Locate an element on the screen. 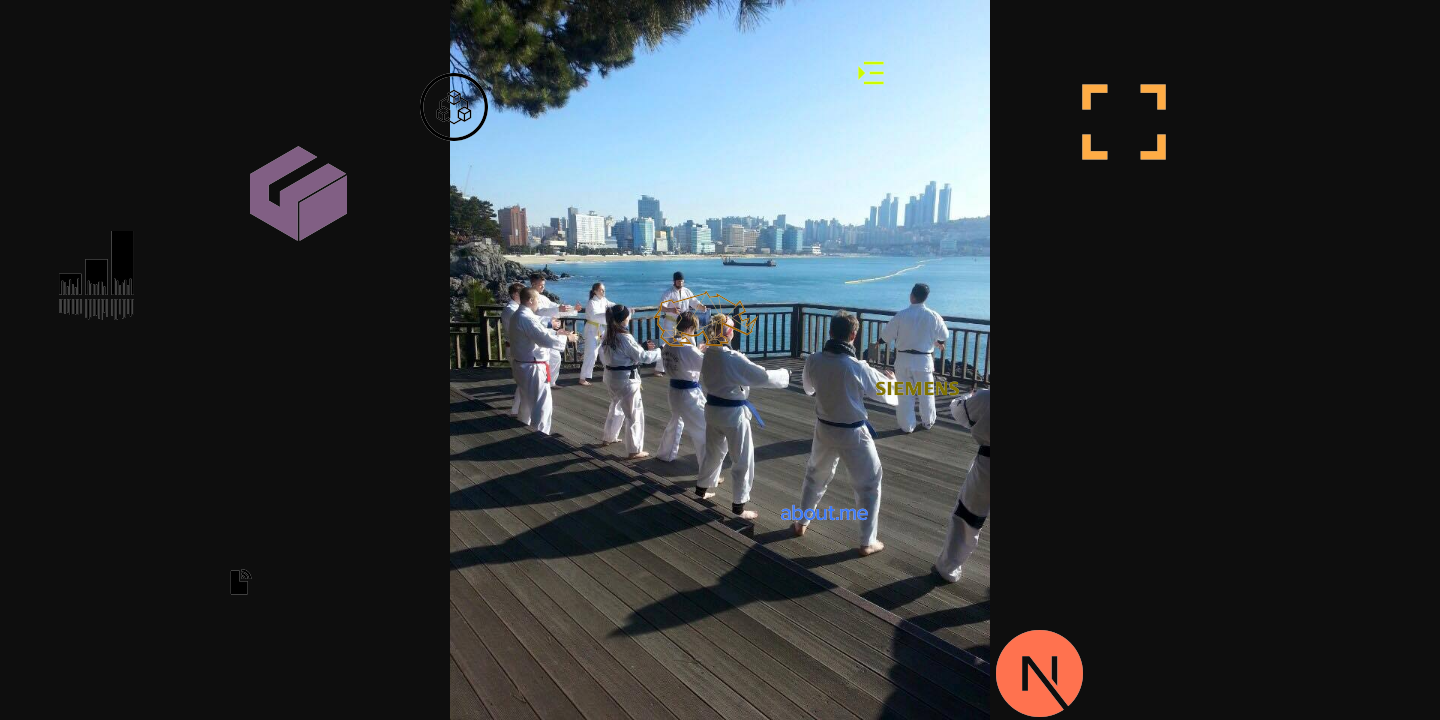 This screenshot has height=720, width=1440. visit your about.me profile is located at coordinates (824, 512).